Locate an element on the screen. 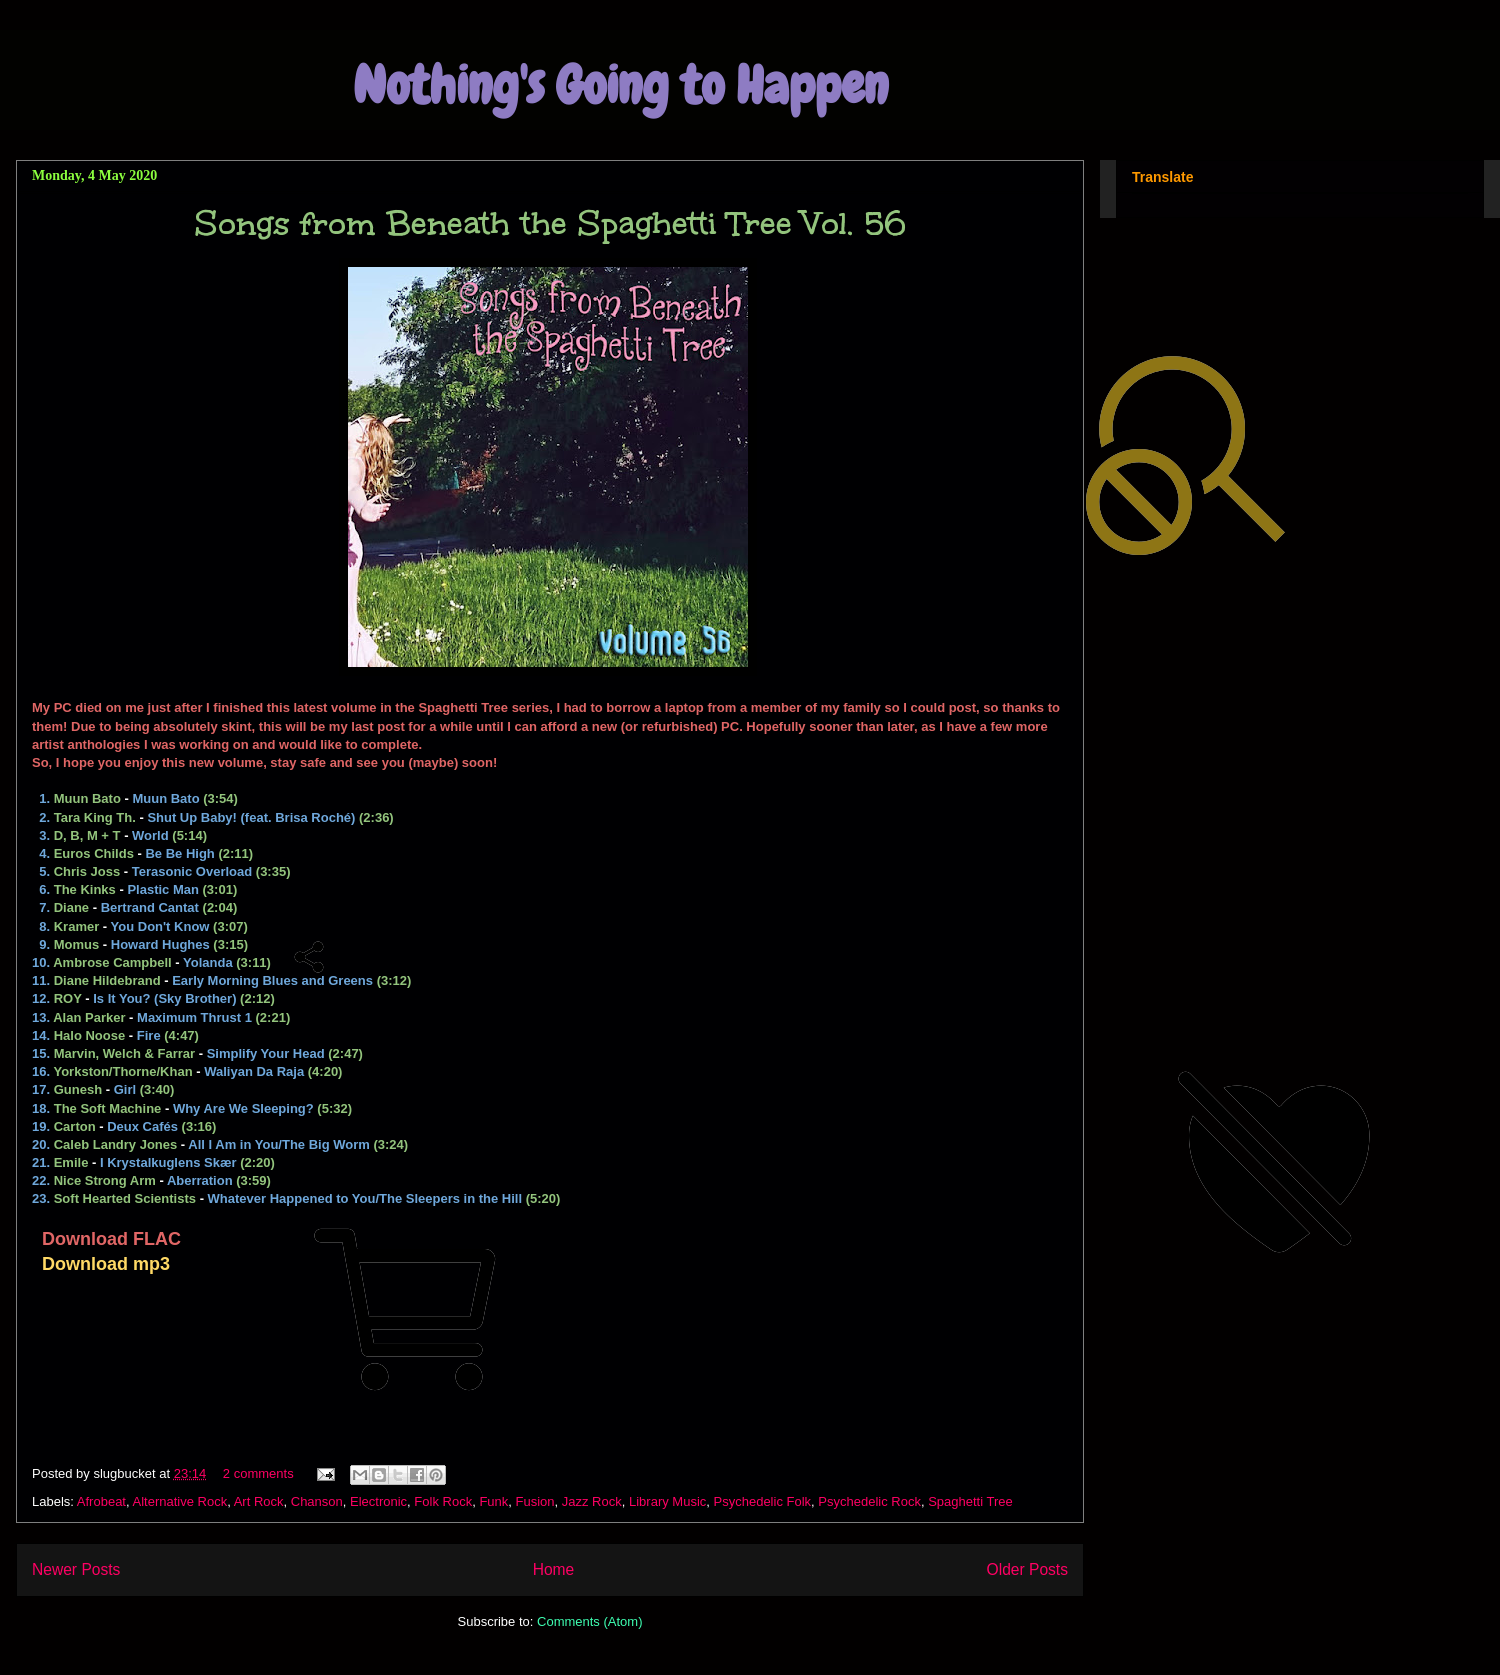  remove from favorites is located at coordinates (1274, 1162).